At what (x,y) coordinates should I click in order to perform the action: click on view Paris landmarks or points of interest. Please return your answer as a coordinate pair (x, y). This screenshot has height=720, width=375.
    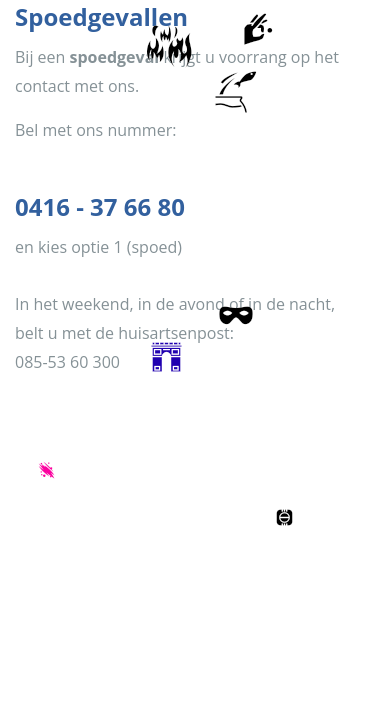
    Looking at the image, I should click on (166, 354).